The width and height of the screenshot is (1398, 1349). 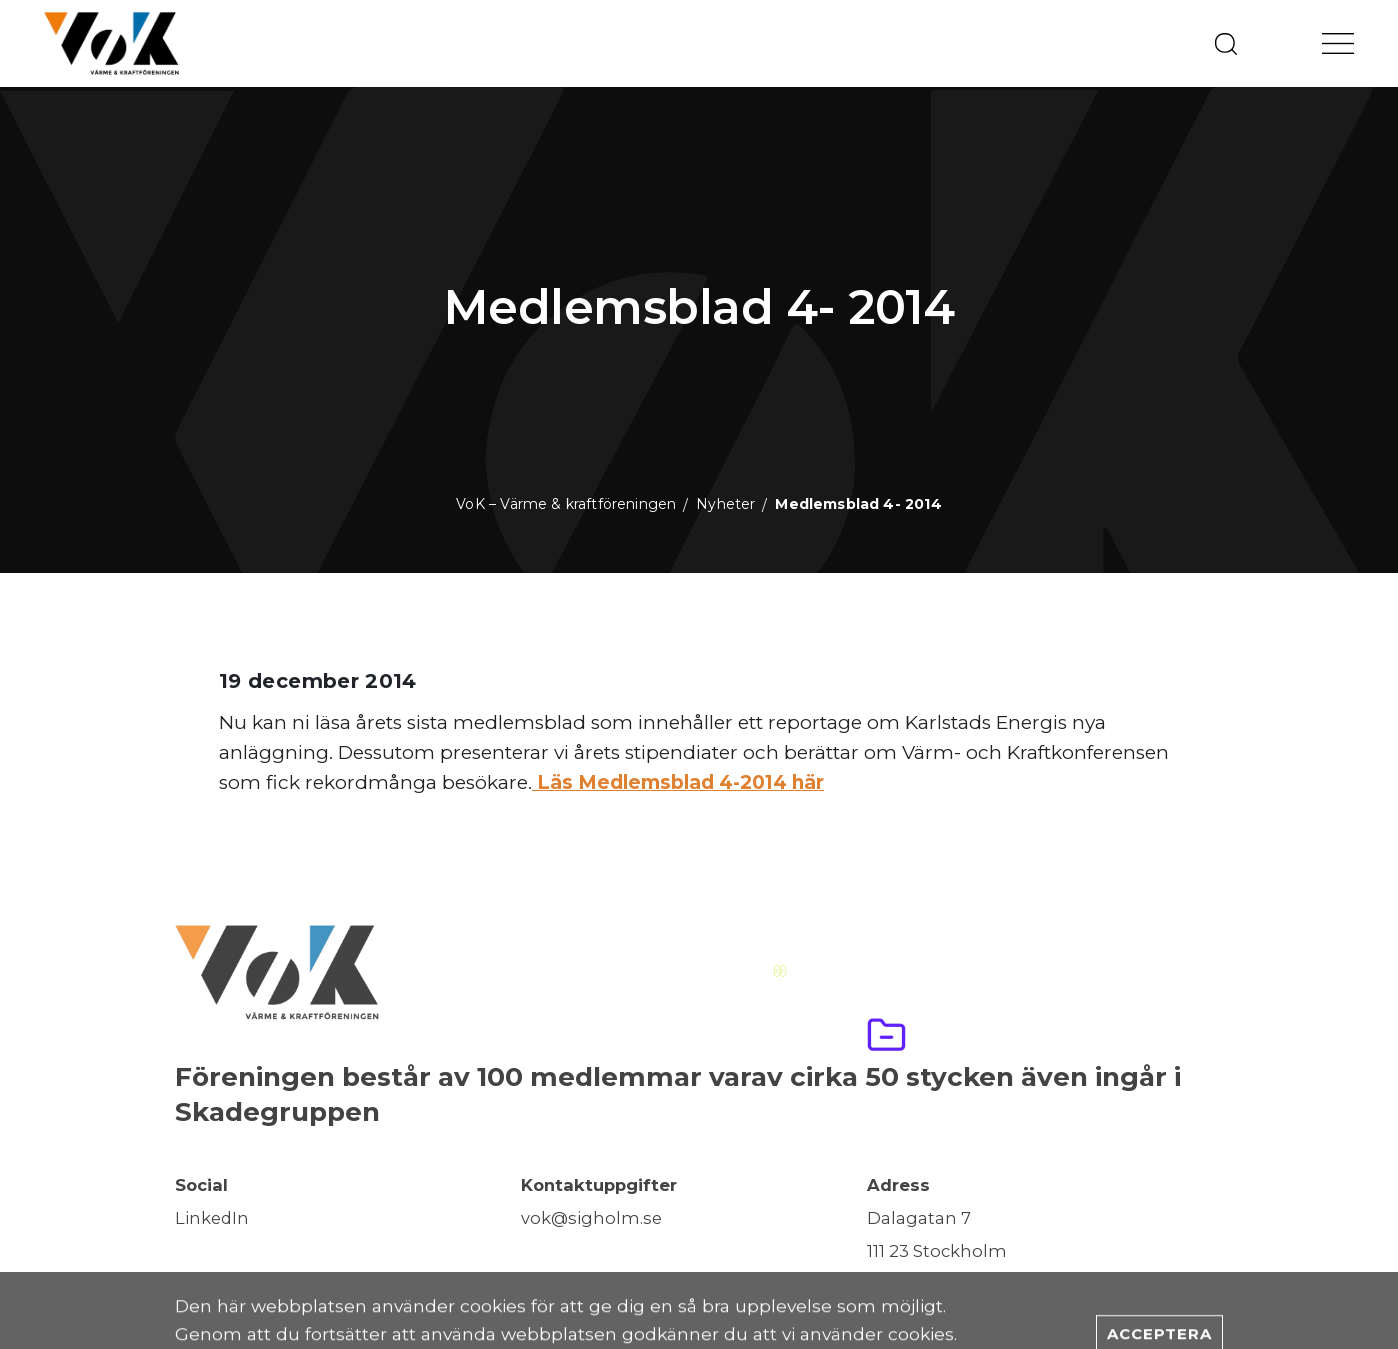 What do you see at coordinates (780, 971) in the screenshot?
I see `view who has seen your content` at bounding box center [780, 971].